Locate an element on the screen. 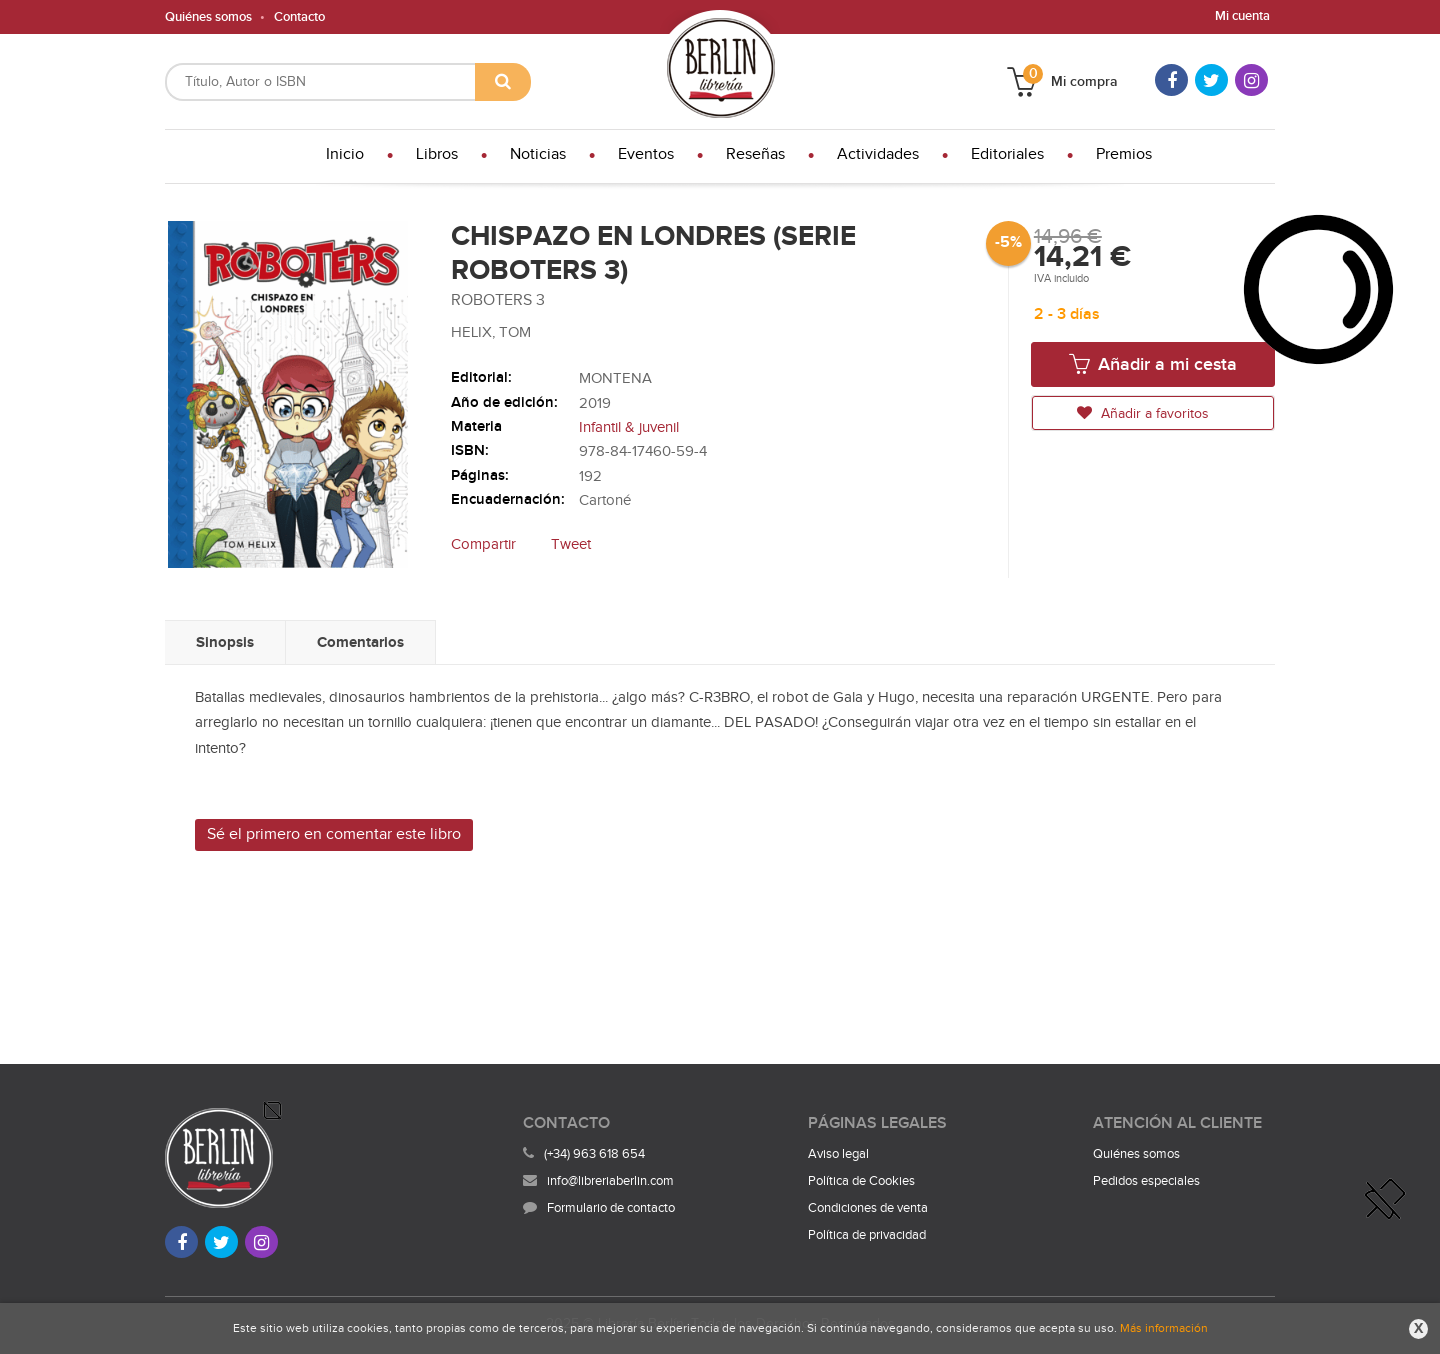  unpin this item is located at coordinates (1383, 1200).